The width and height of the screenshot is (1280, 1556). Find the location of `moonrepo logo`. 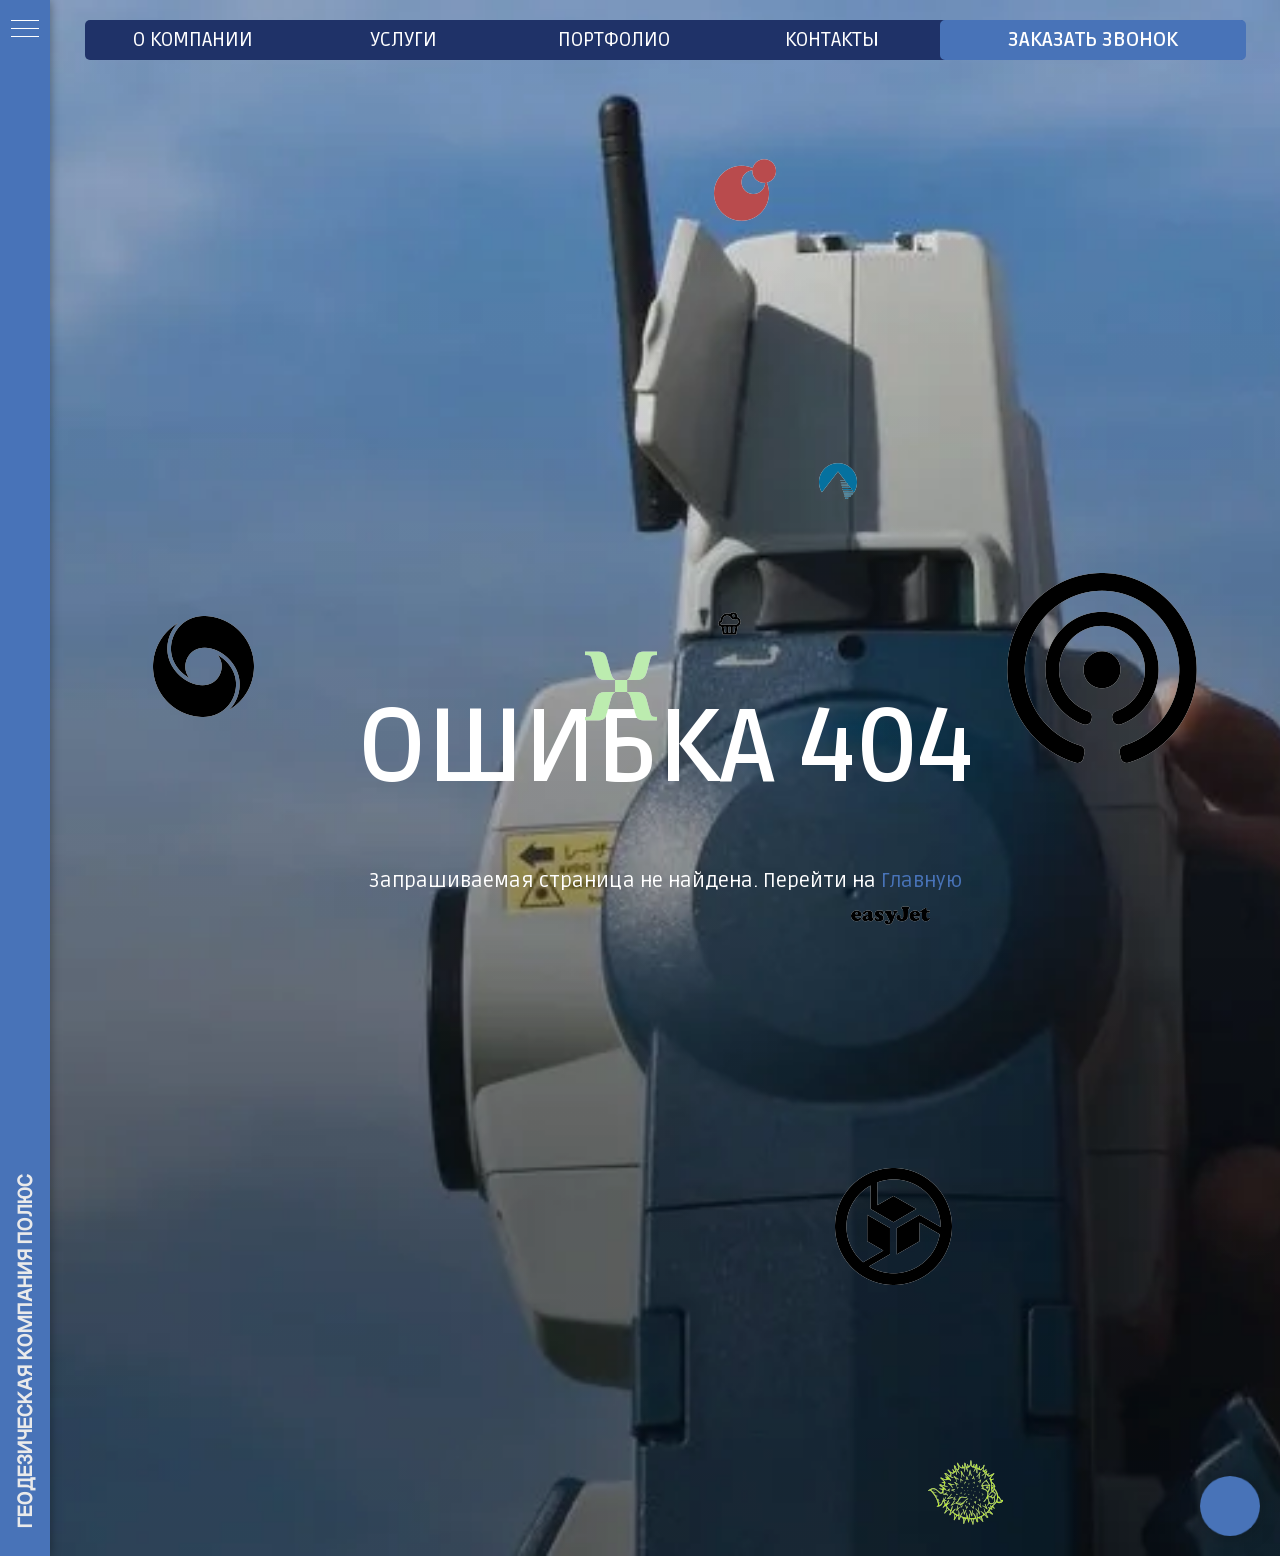

moonrepo logo is located at coordinates (745, 190).